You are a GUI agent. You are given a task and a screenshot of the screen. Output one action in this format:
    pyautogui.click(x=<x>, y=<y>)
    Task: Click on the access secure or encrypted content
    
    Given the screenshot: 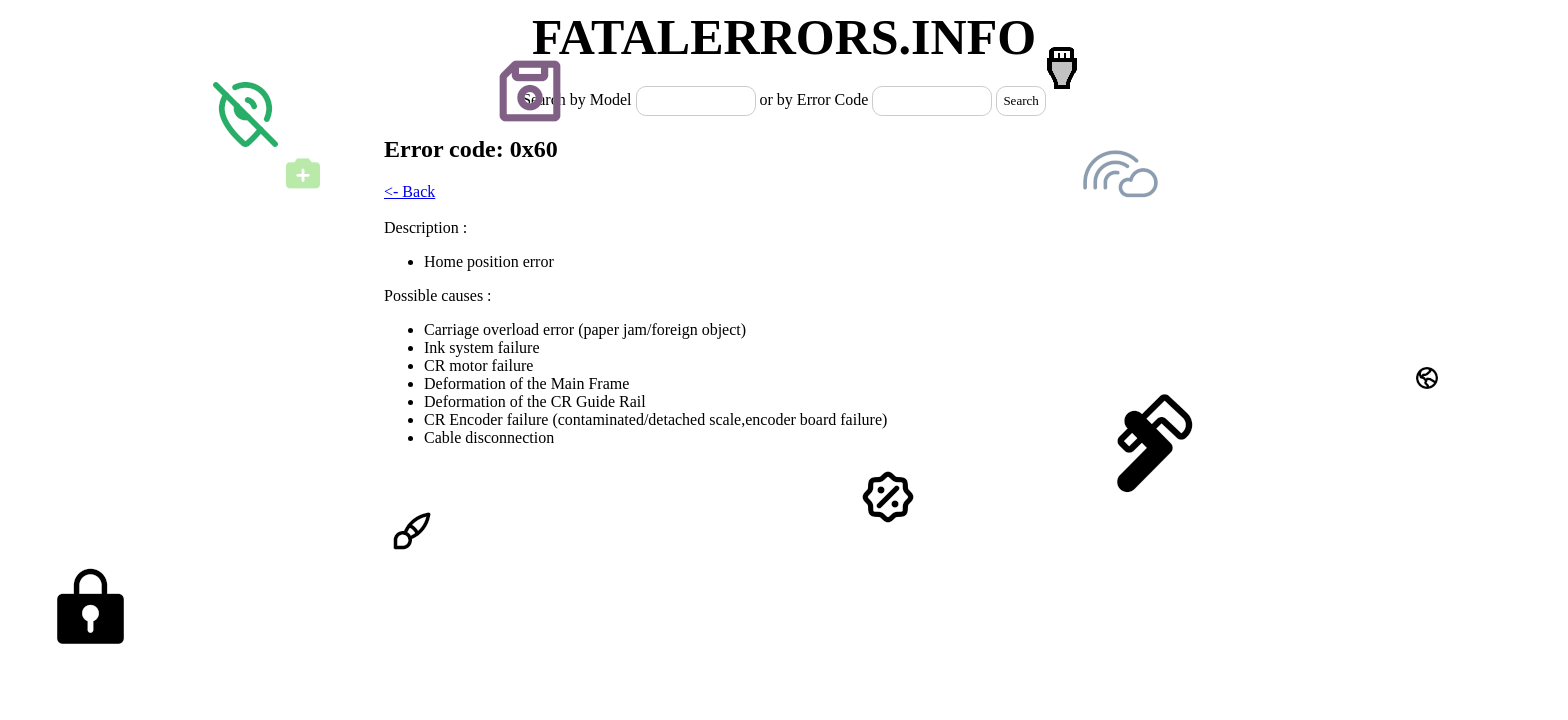 What is the action you would take?
    pyautogui.click(x=90, y=610)
    